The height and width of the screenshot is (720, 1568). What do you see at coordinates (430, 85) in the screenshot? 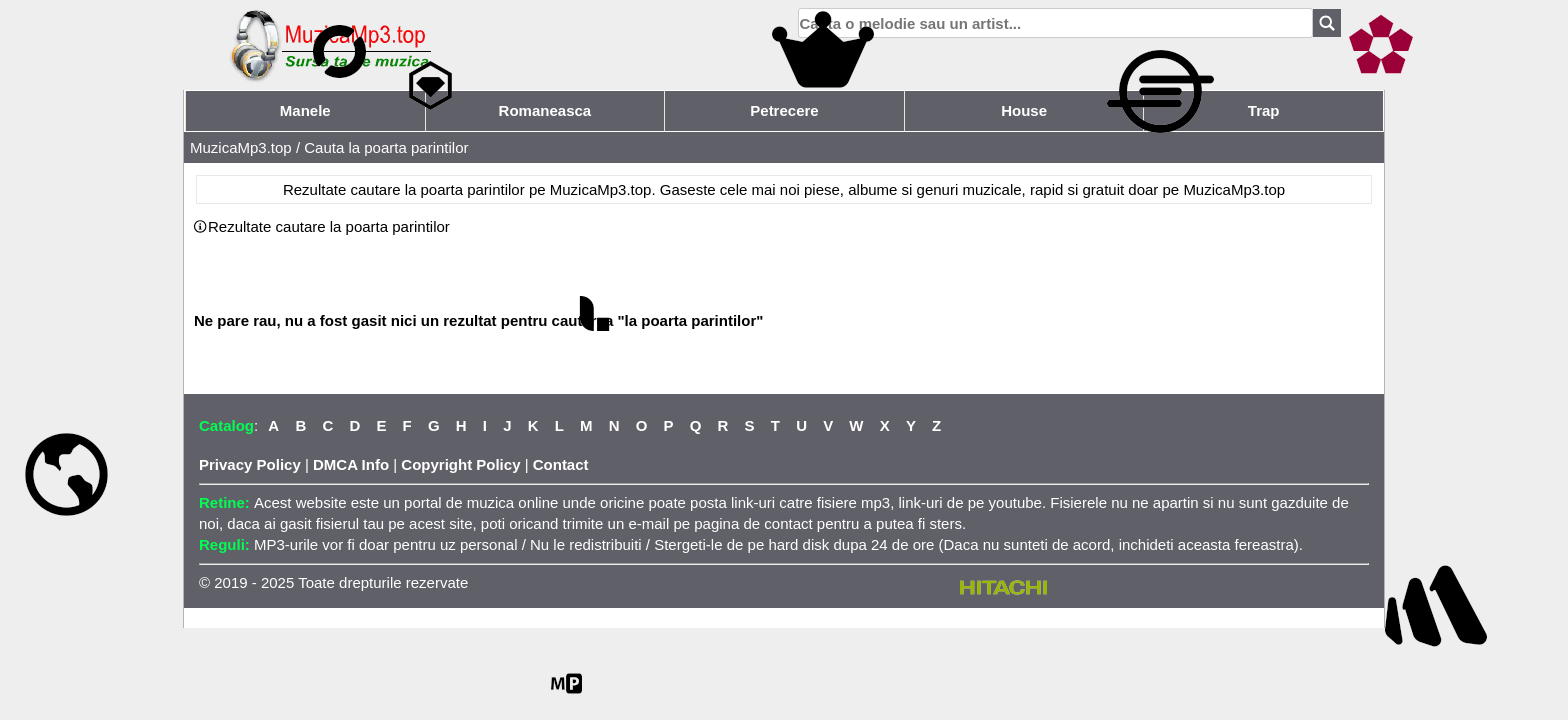
I see `visit the RubyGems package repository` at bounding box center [430, 85].